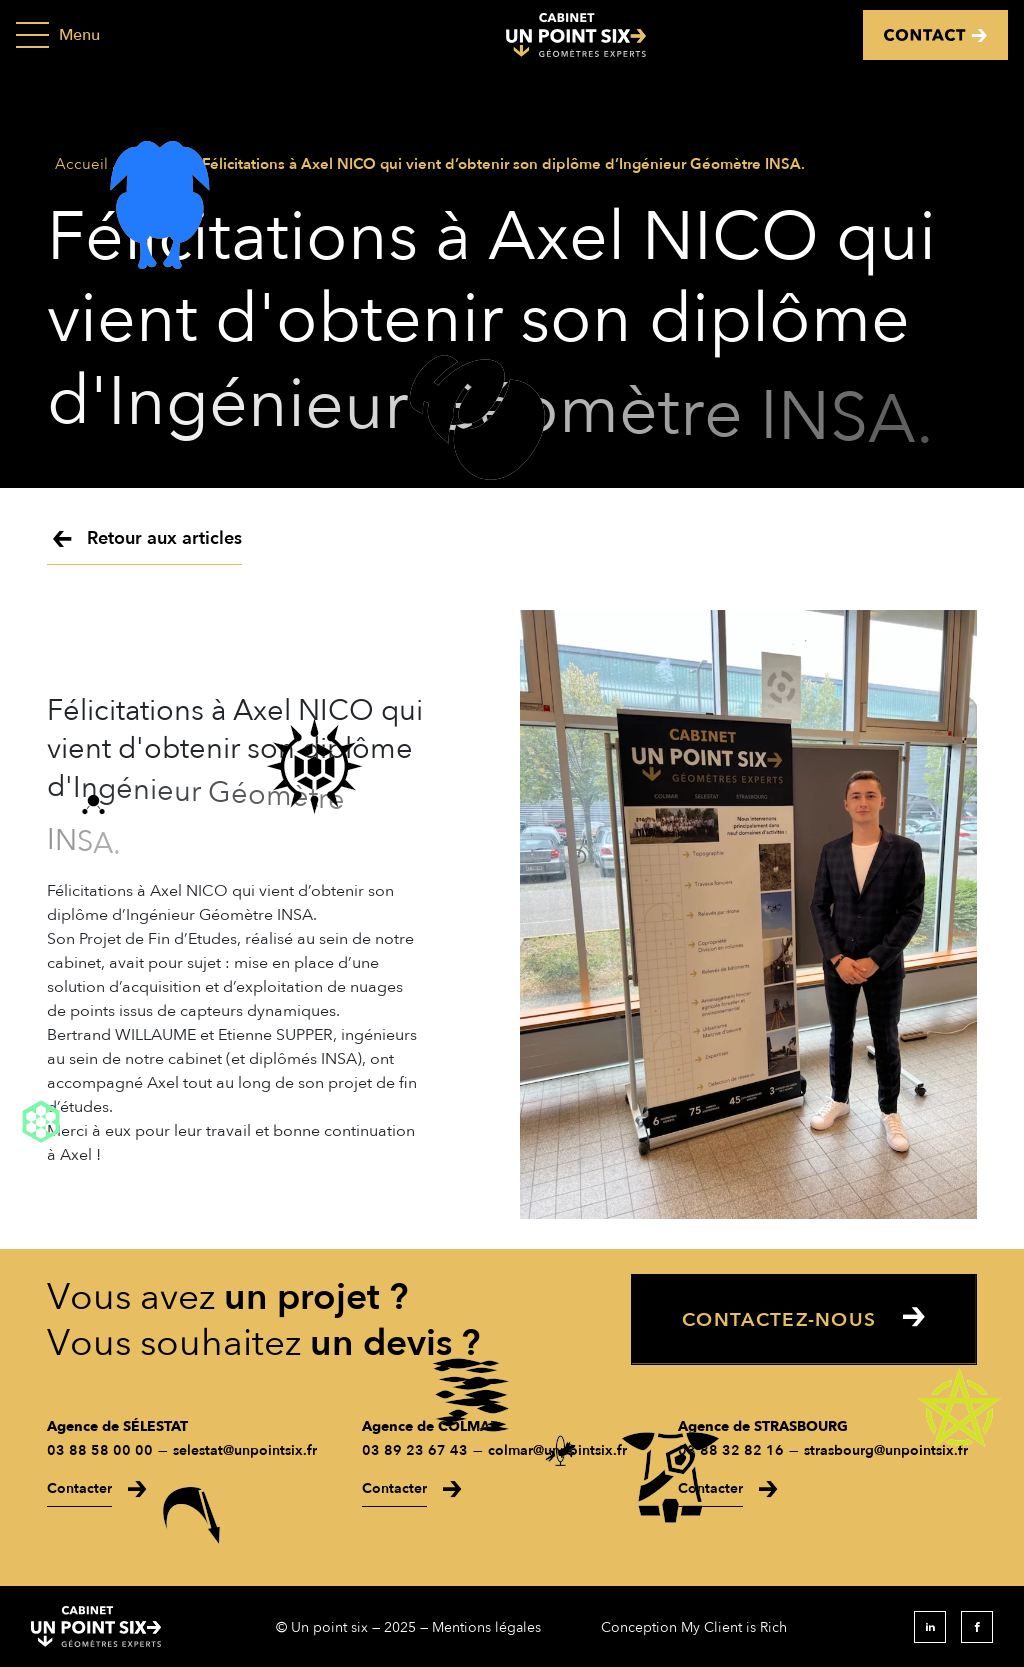  Describe the element at coordinates (477, 412) in the screenshot. I see `access boxing or fighting game mode` at that location.